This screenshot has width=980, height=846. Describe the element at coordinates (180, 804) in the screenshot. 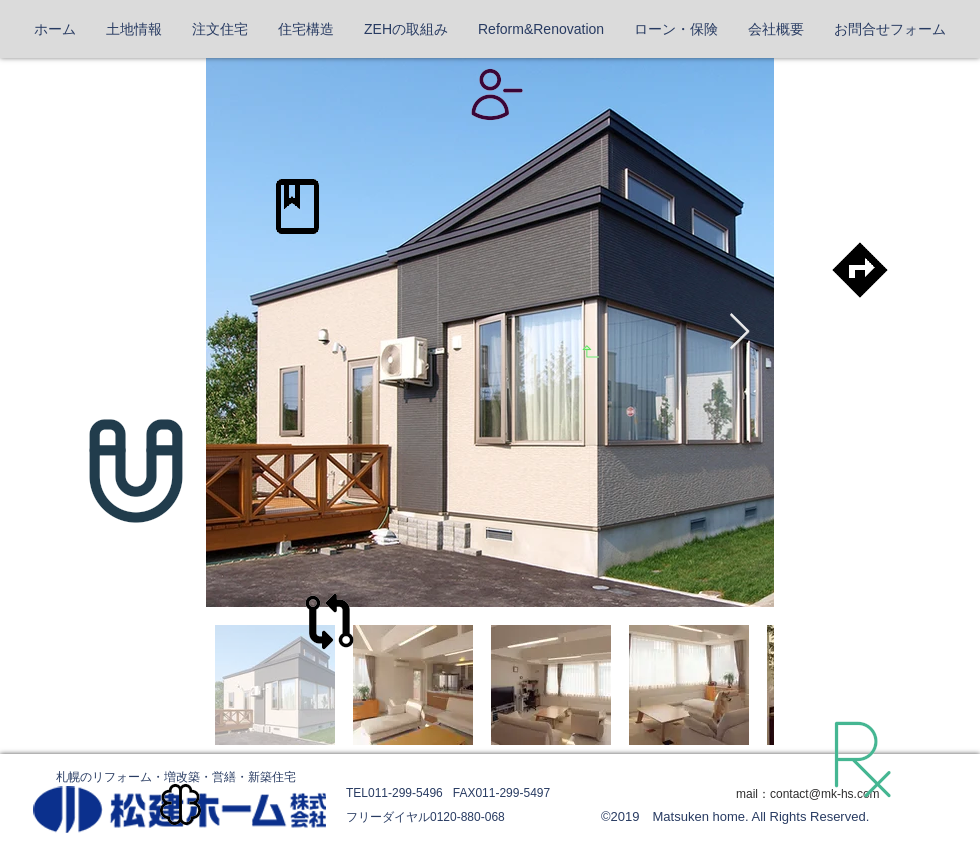

I see `indicates AI or system is processing a request` at that location.